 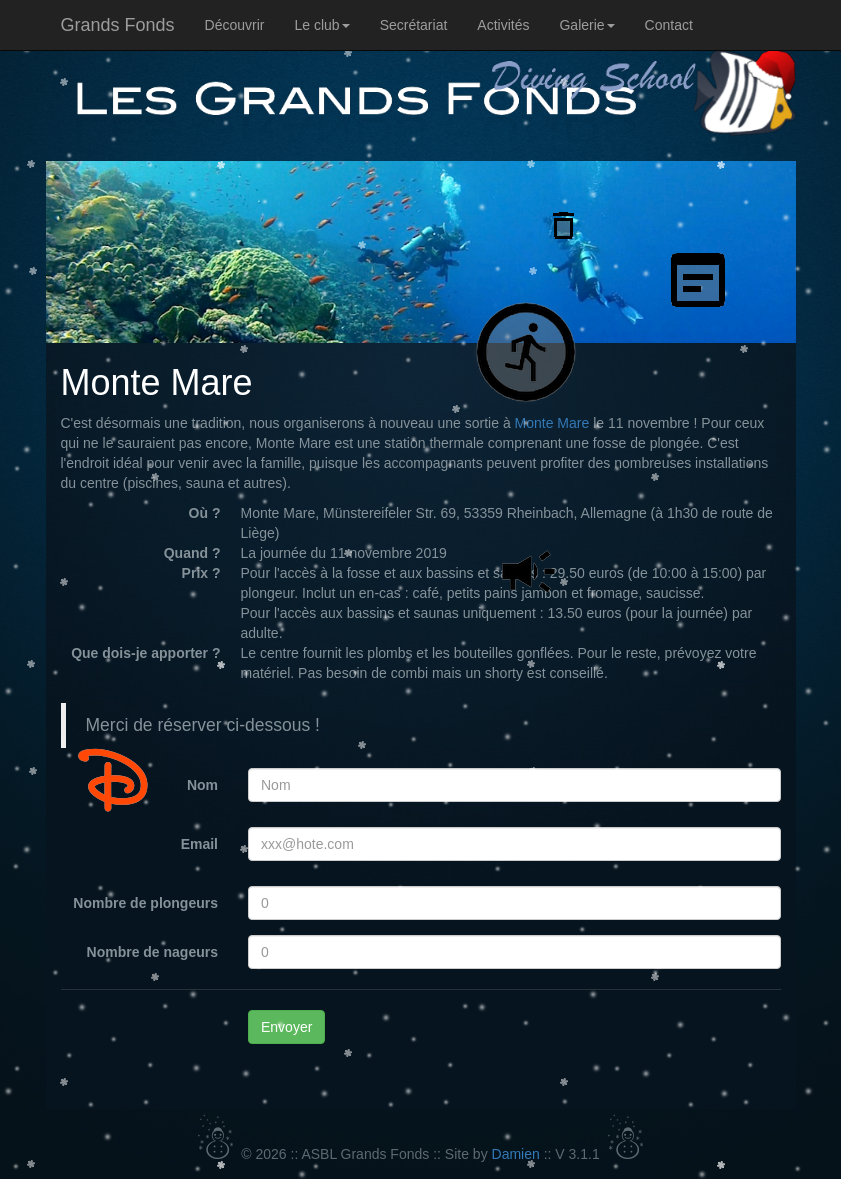 I want to click on delete selected item, so click(x=563, y=225).